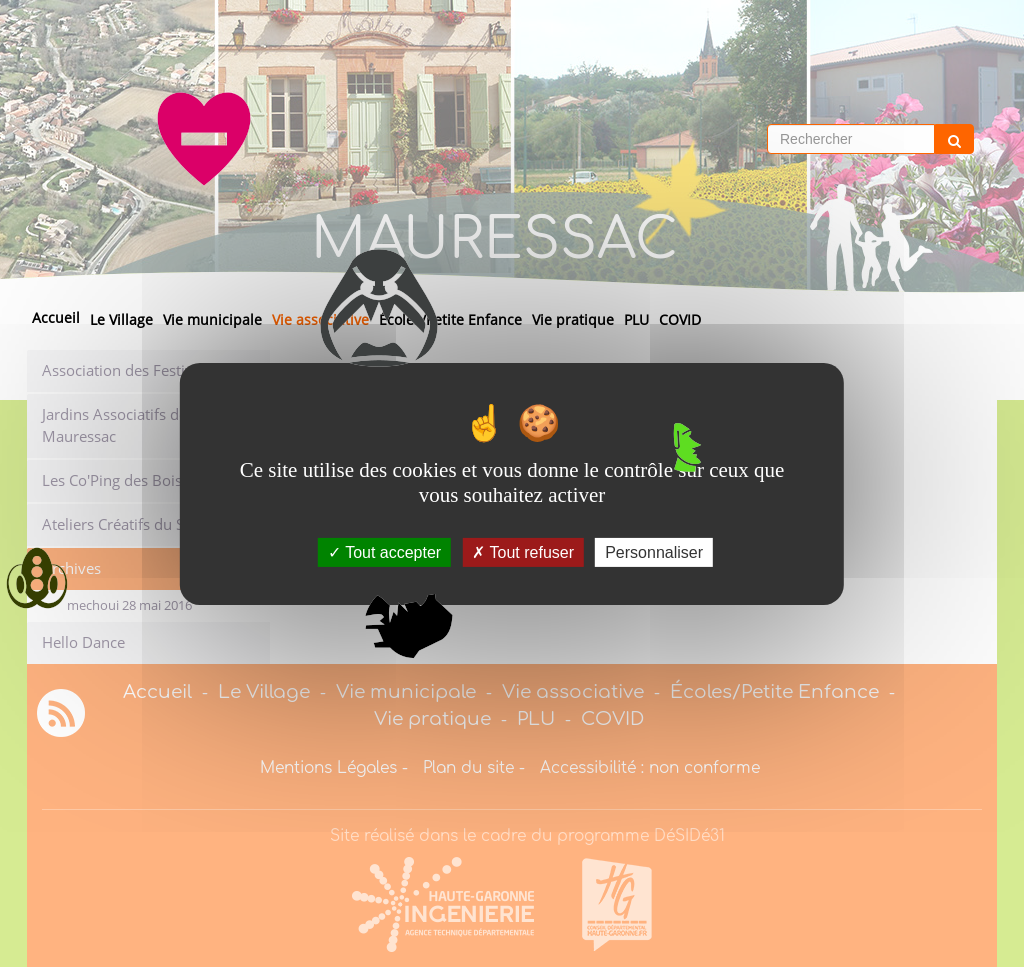 The width and height of the screenshot is (1024, 967). I want to click on decorative game badge or achievement emblem, so click(37, 578).